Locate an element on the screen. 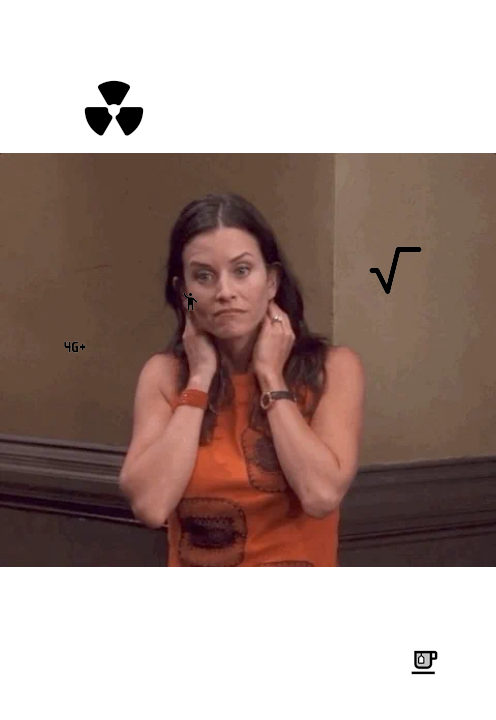 The height and width of the screenshot is (720, 496). access social or people-related features is located at coordinates (190, 301).